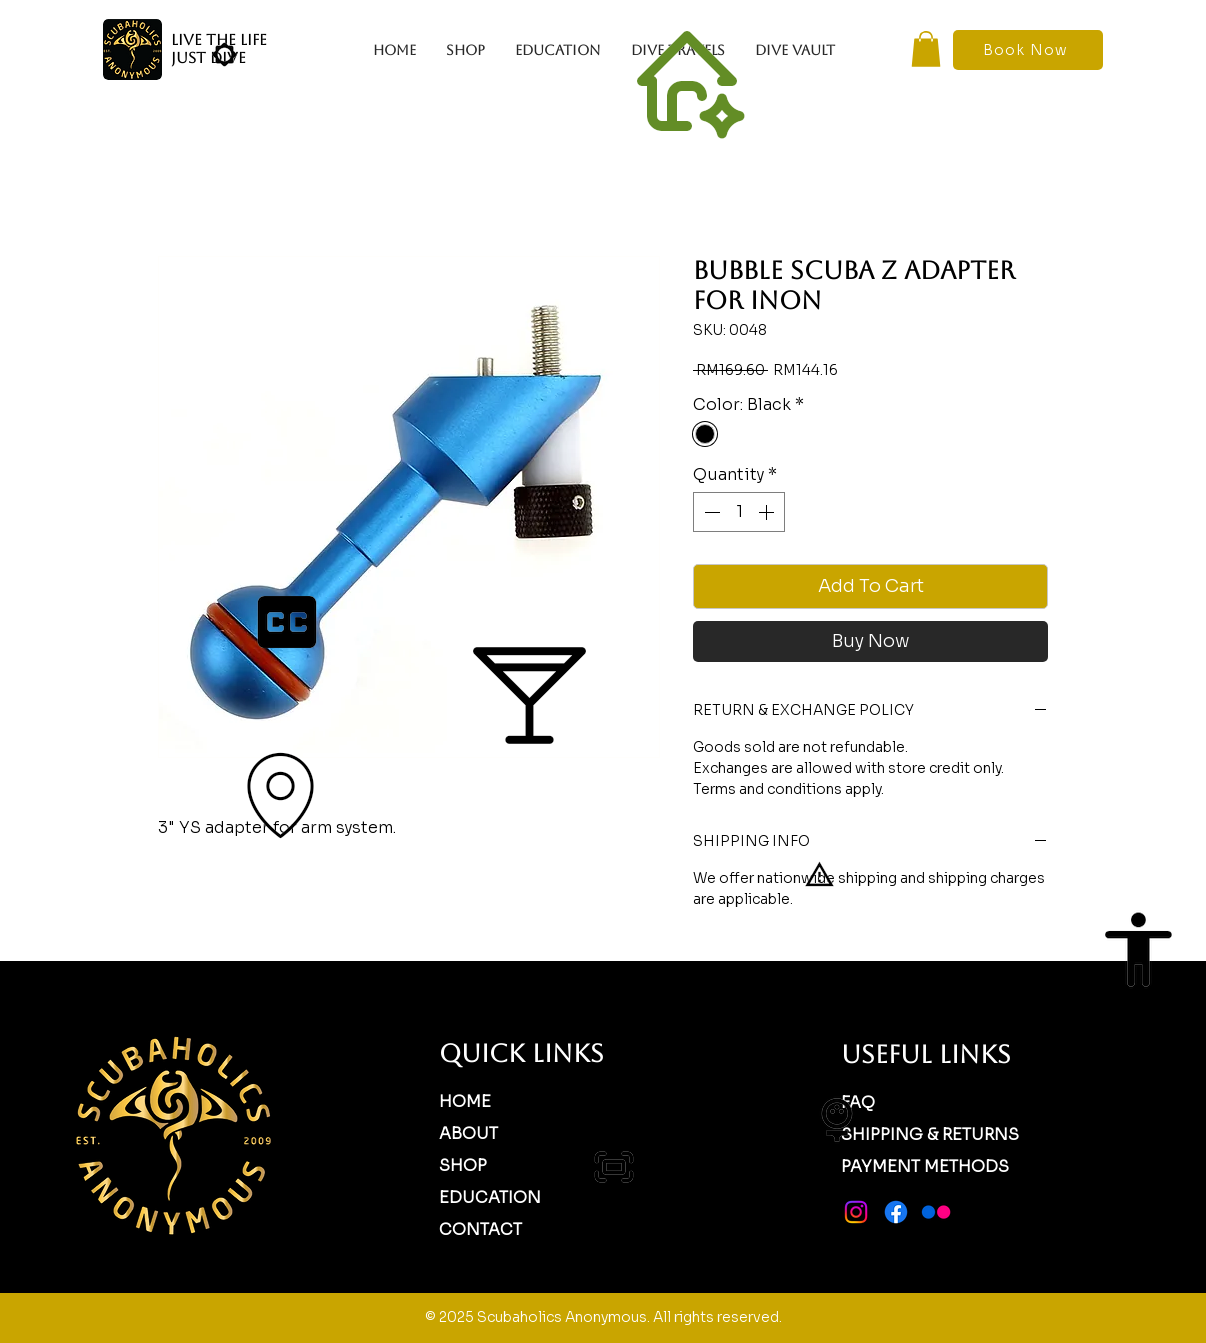 The height and width of the screenshot is (1343, 1206). Describe the element at coordinates (224, 54) in the screenshot. I see `reduce screen brightness` at that location.